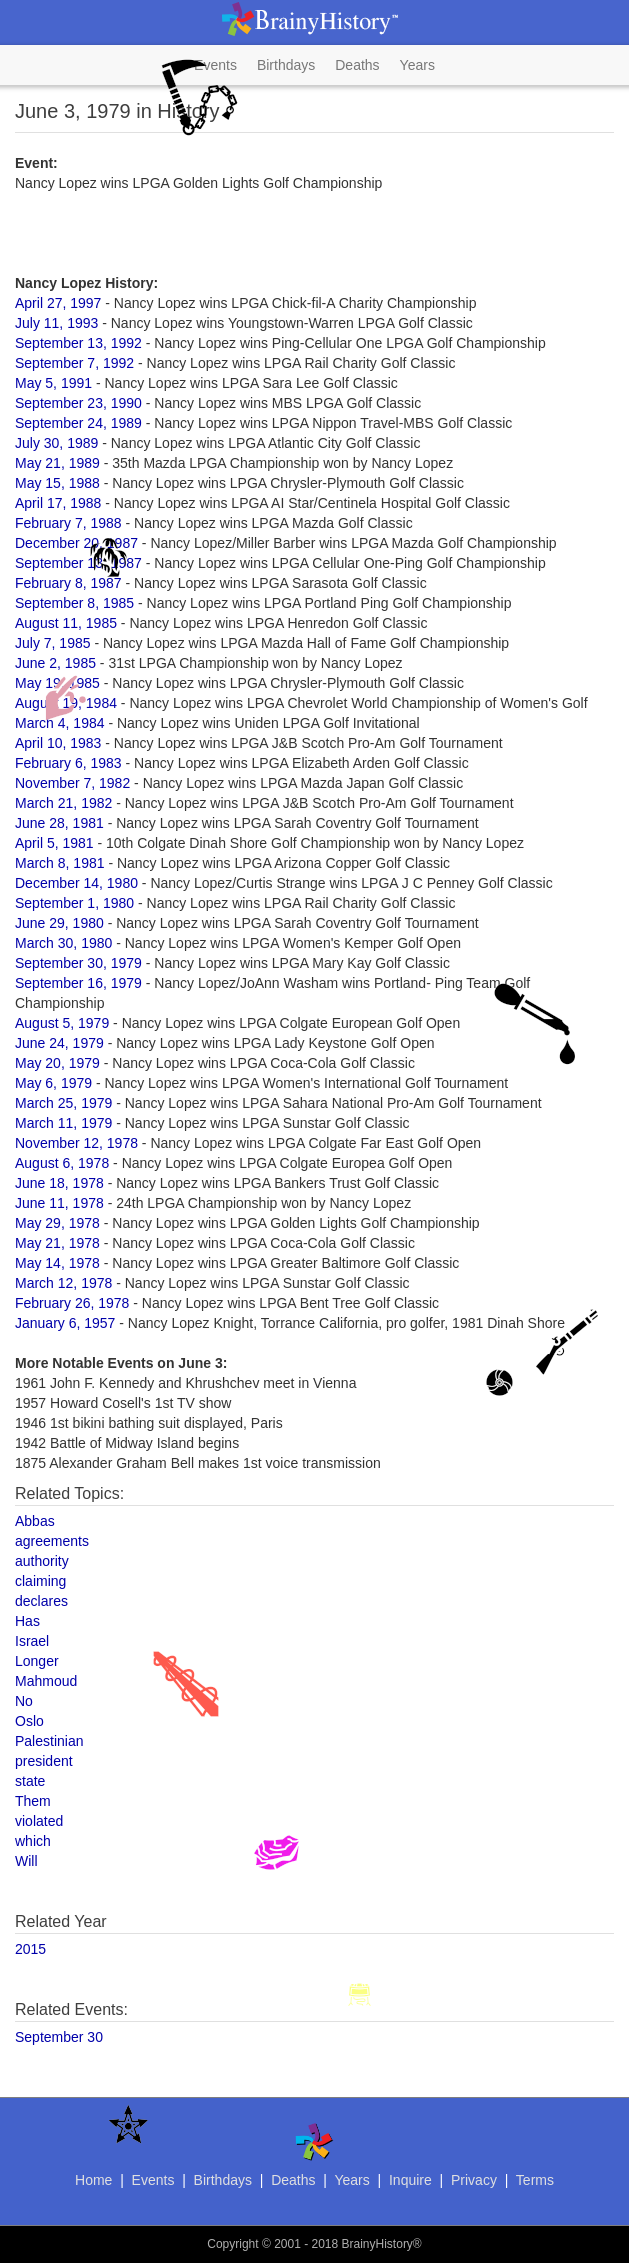 The width and height of the screenshot is (629, 2263). I want to click on select a color from the canvas, so click(534, 1023).